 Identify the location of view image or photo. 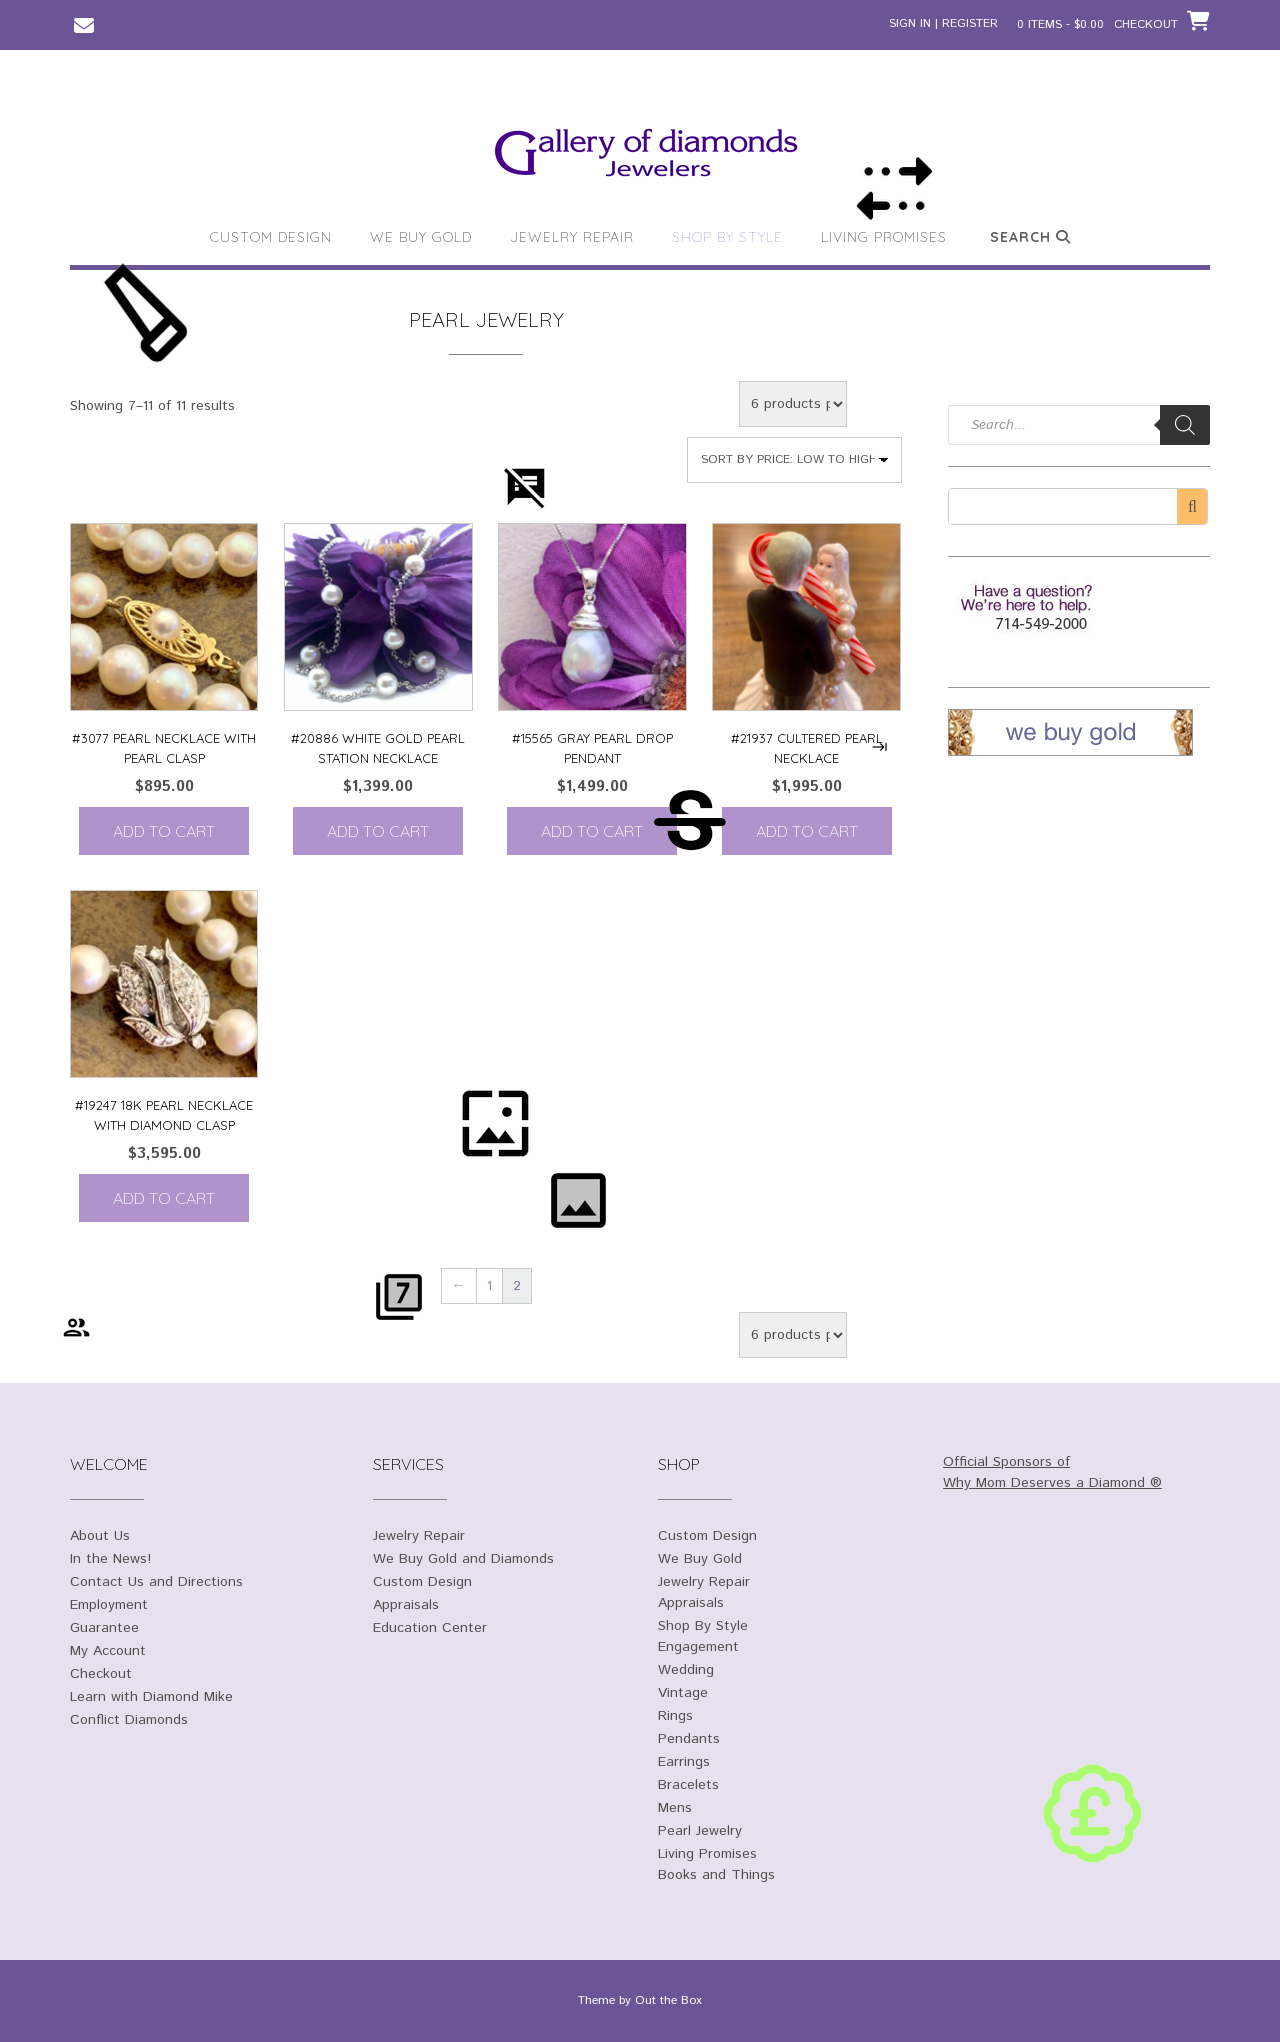
(578, 1200).